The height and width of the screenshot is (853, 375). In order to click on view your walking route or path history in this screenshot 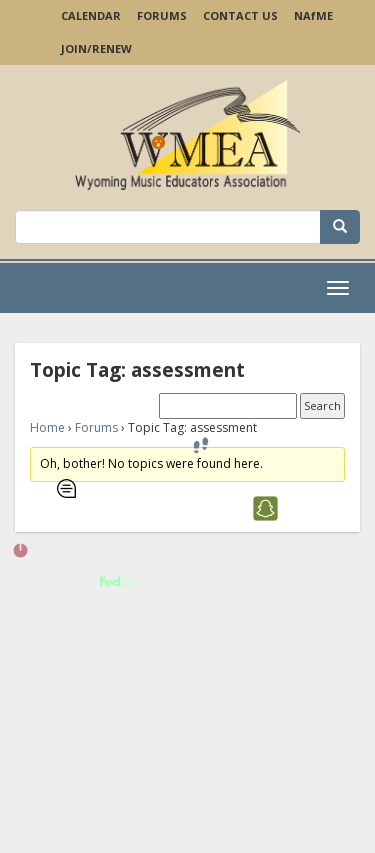, I will do `click(200, 445)`.